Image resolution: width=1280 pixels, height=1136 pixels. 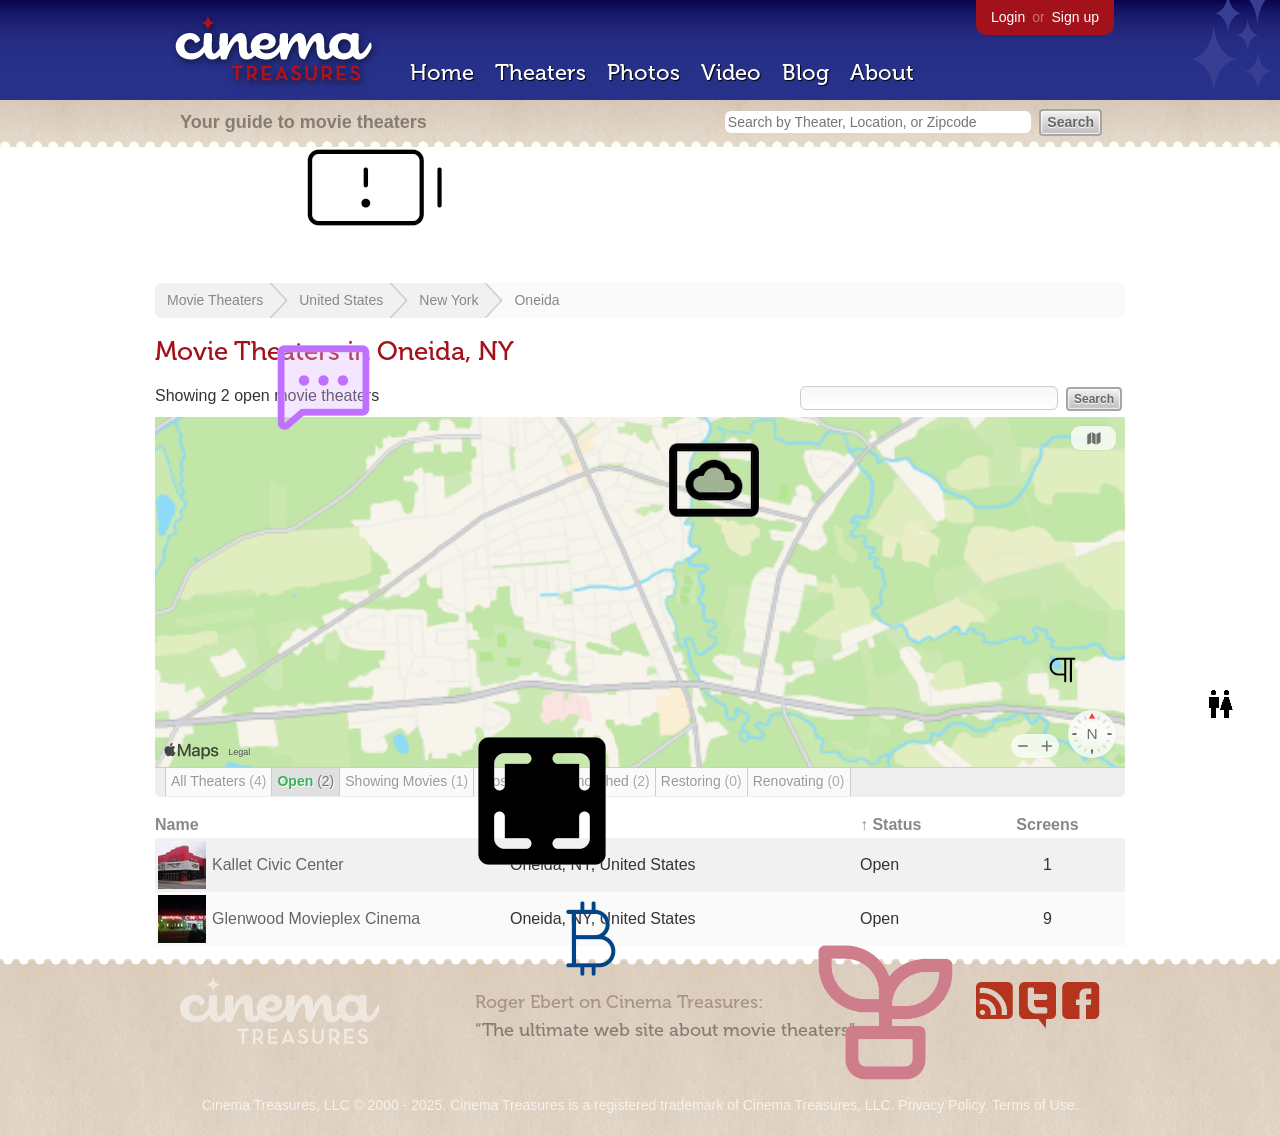 What do you see at coordinates (588, 940) in the screenshot?
I see `view bitcoin balance or wallet` at bounding box center [588, 940].